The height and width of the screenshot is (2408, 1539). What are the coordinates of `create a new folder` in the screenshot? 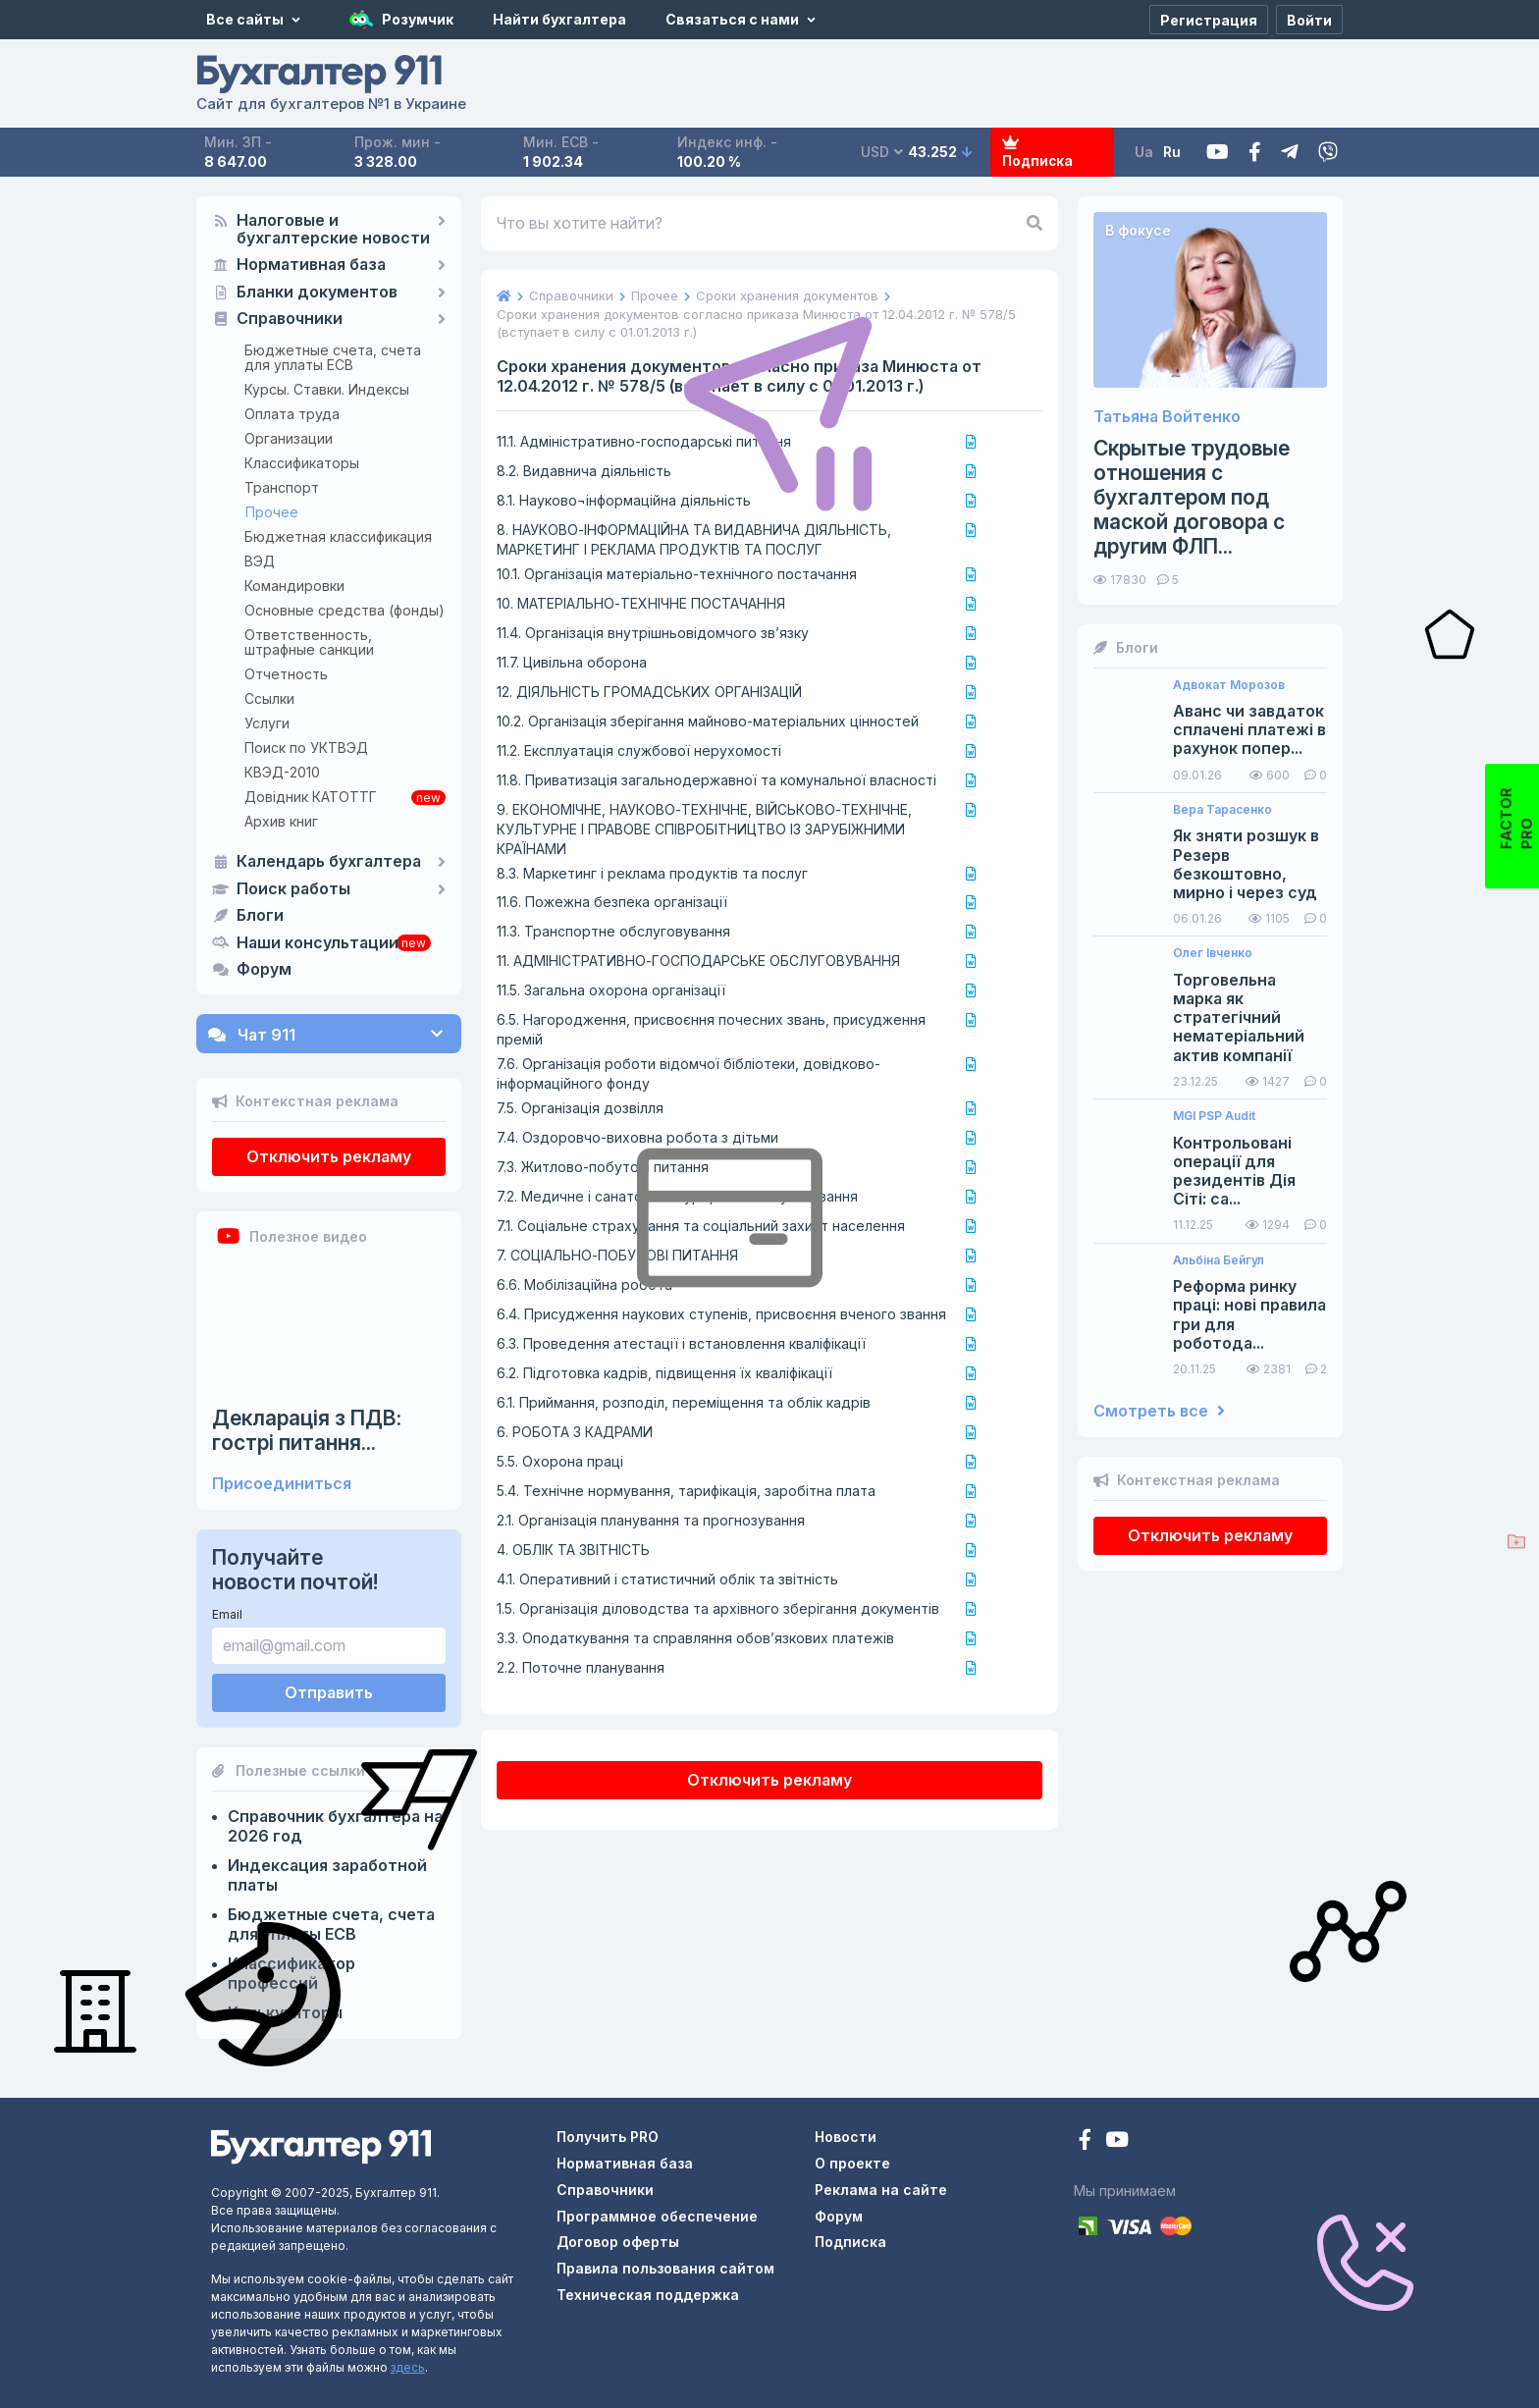 It's located at (1516, 1541).